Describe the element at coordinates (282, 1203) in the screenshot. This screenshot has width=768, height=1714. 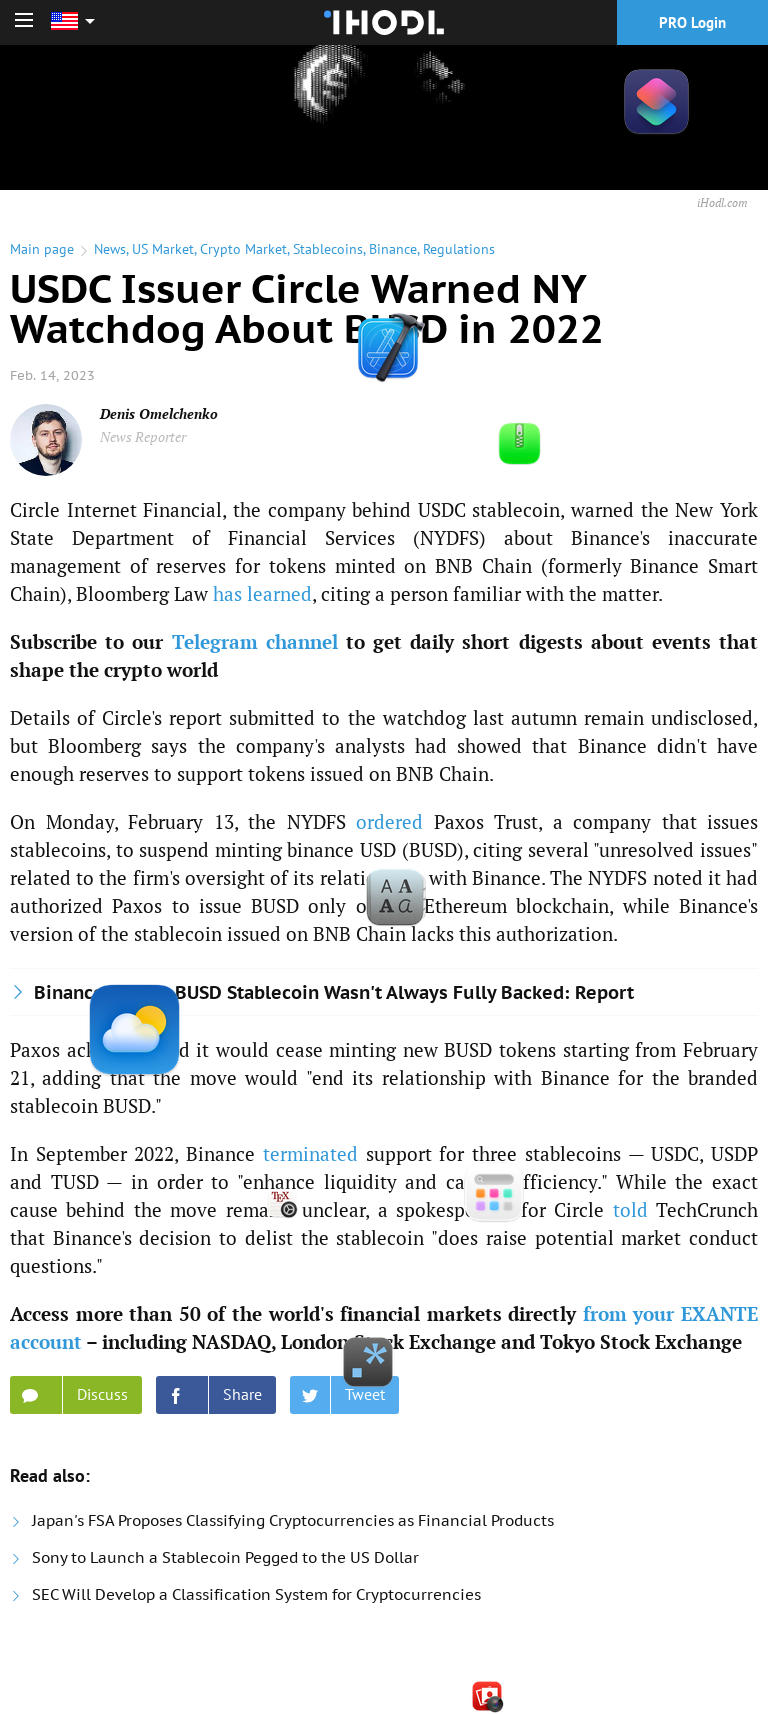
I see `open miktex console for managing tex distributions` at that location.